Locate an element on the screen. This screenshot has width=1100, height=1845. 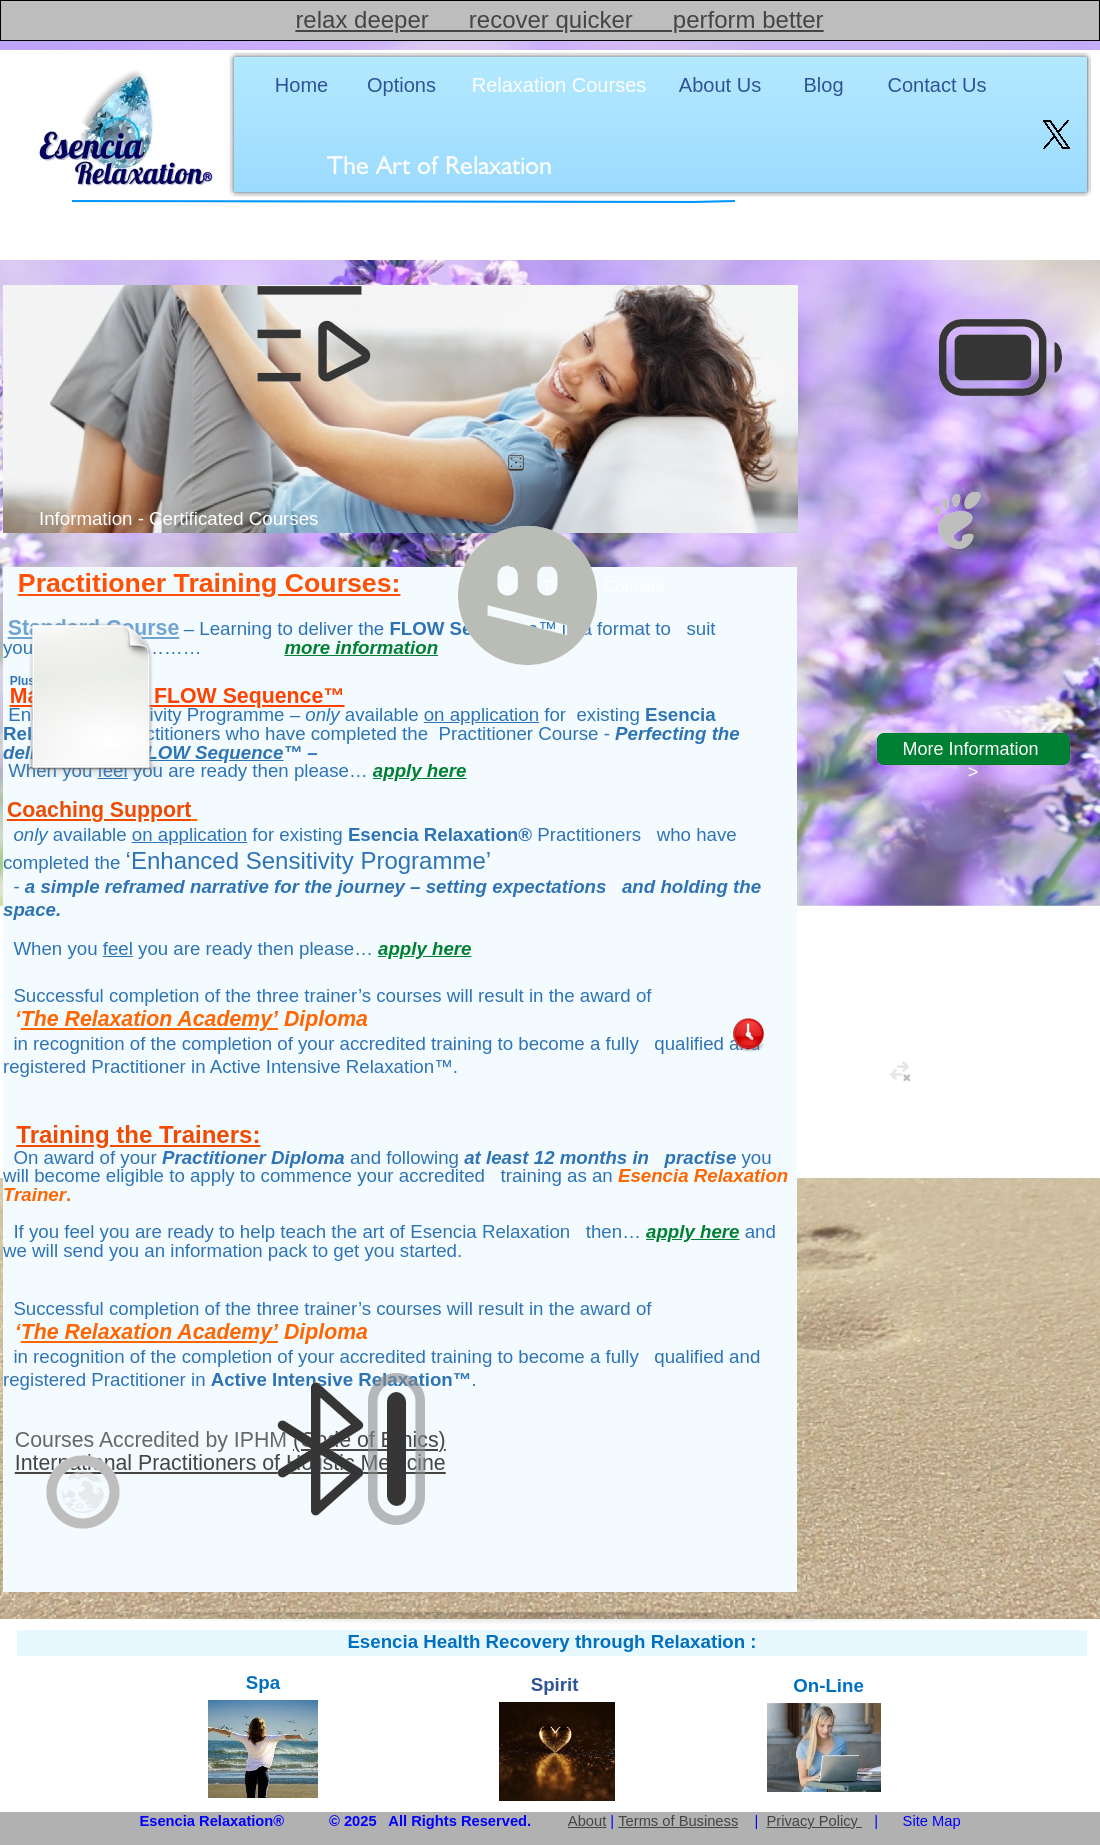
indicates current battery level is located at coordinates (1000, 357).